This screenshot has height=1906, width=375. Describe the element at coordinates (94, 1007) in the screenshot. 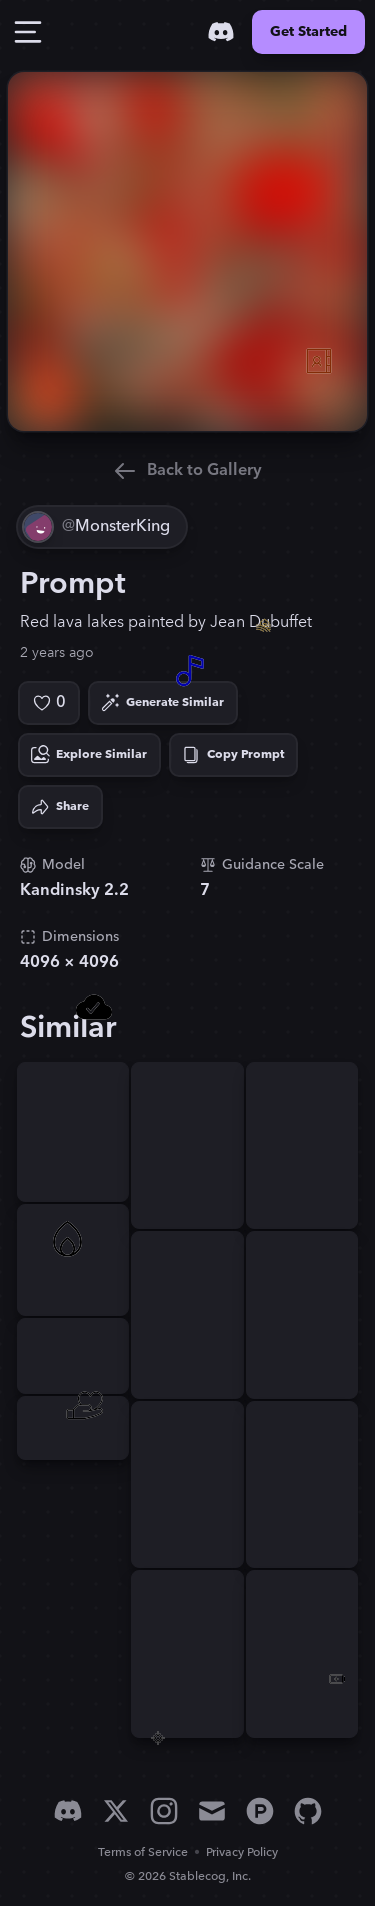

I see `file successfully uploaded to cloud storage` at that location.